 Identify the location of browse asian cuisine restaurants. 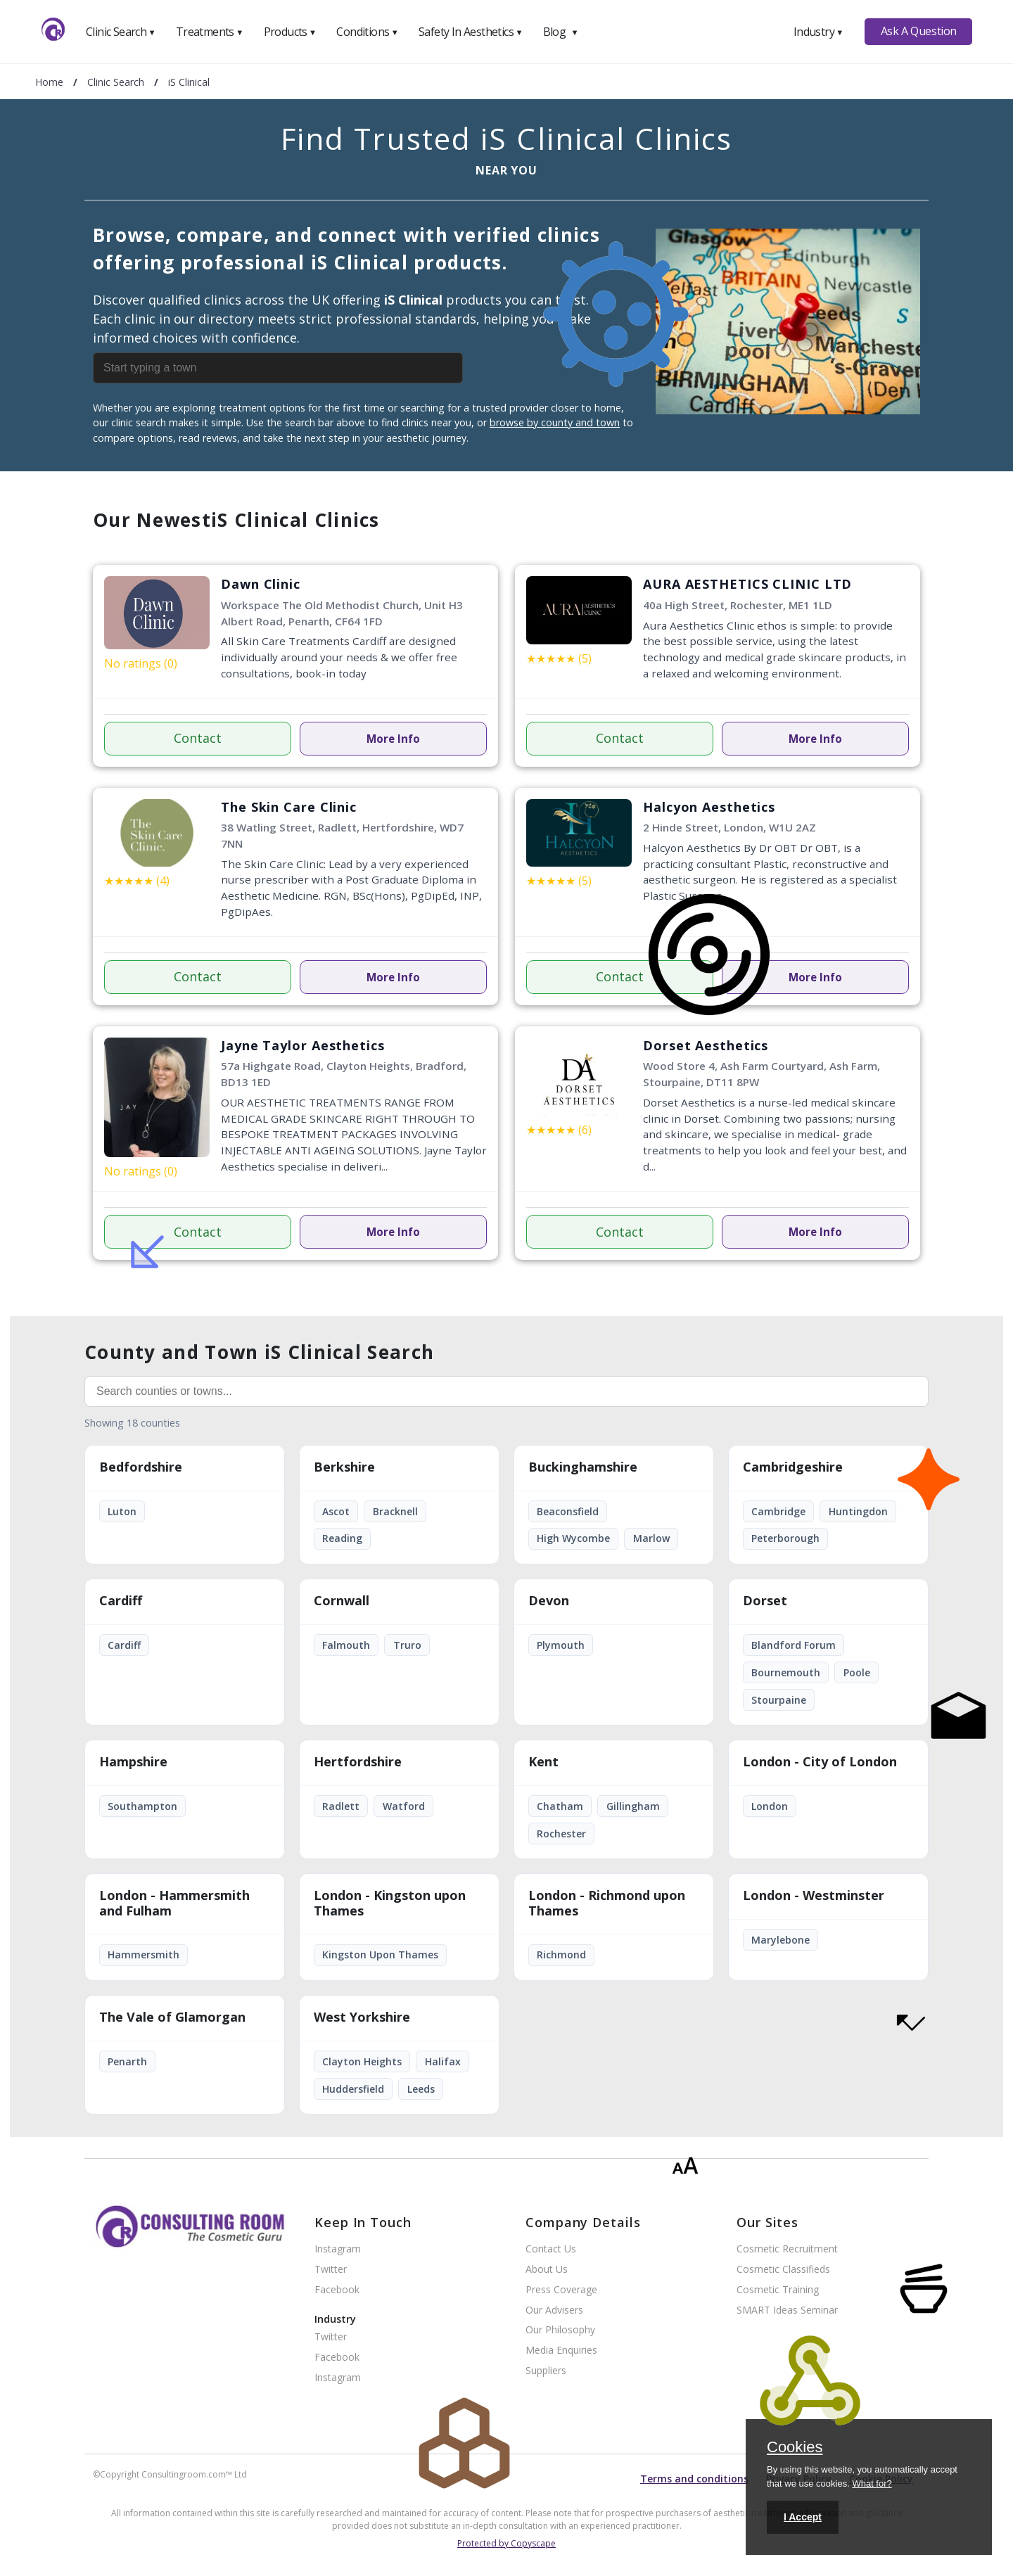
(924, 2290).